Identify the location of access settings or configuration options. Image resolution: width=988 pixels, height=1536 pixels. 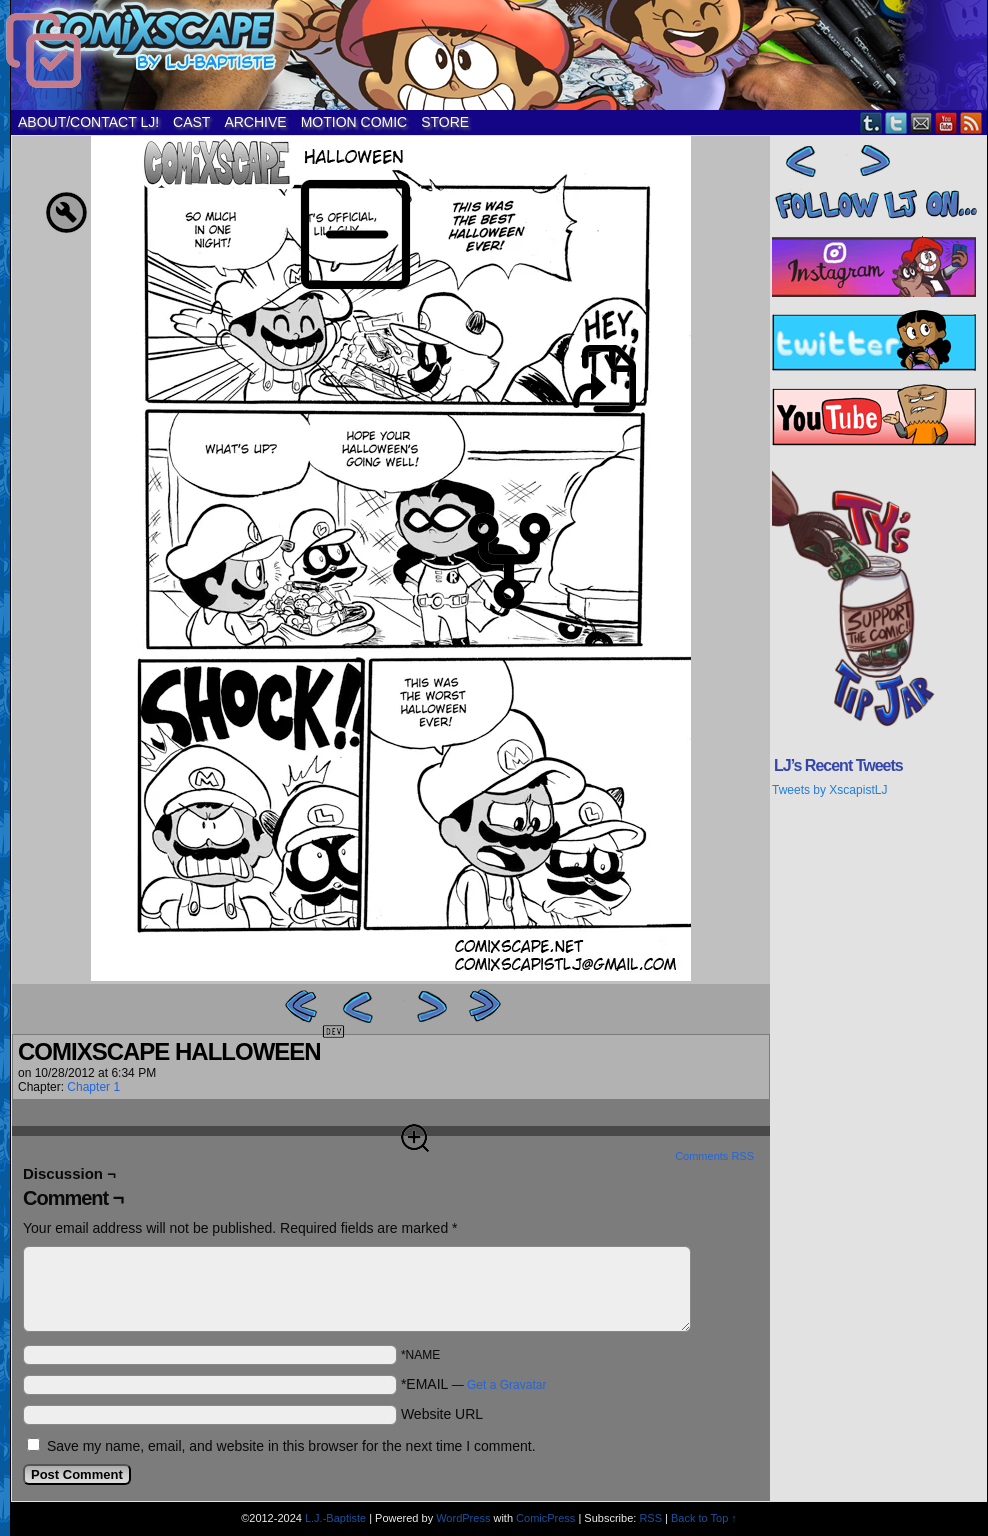
(66, 212).